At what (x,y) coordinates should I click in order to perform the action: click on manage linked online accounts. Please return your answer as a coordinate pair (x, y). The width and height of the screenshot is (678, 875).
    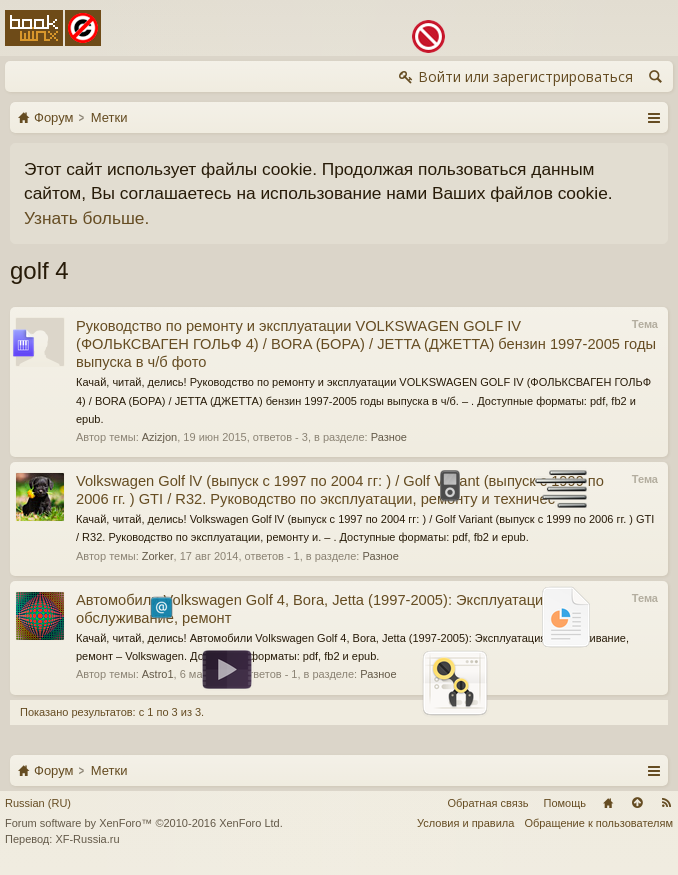
    Looking at the image, I should click on (161, 607).